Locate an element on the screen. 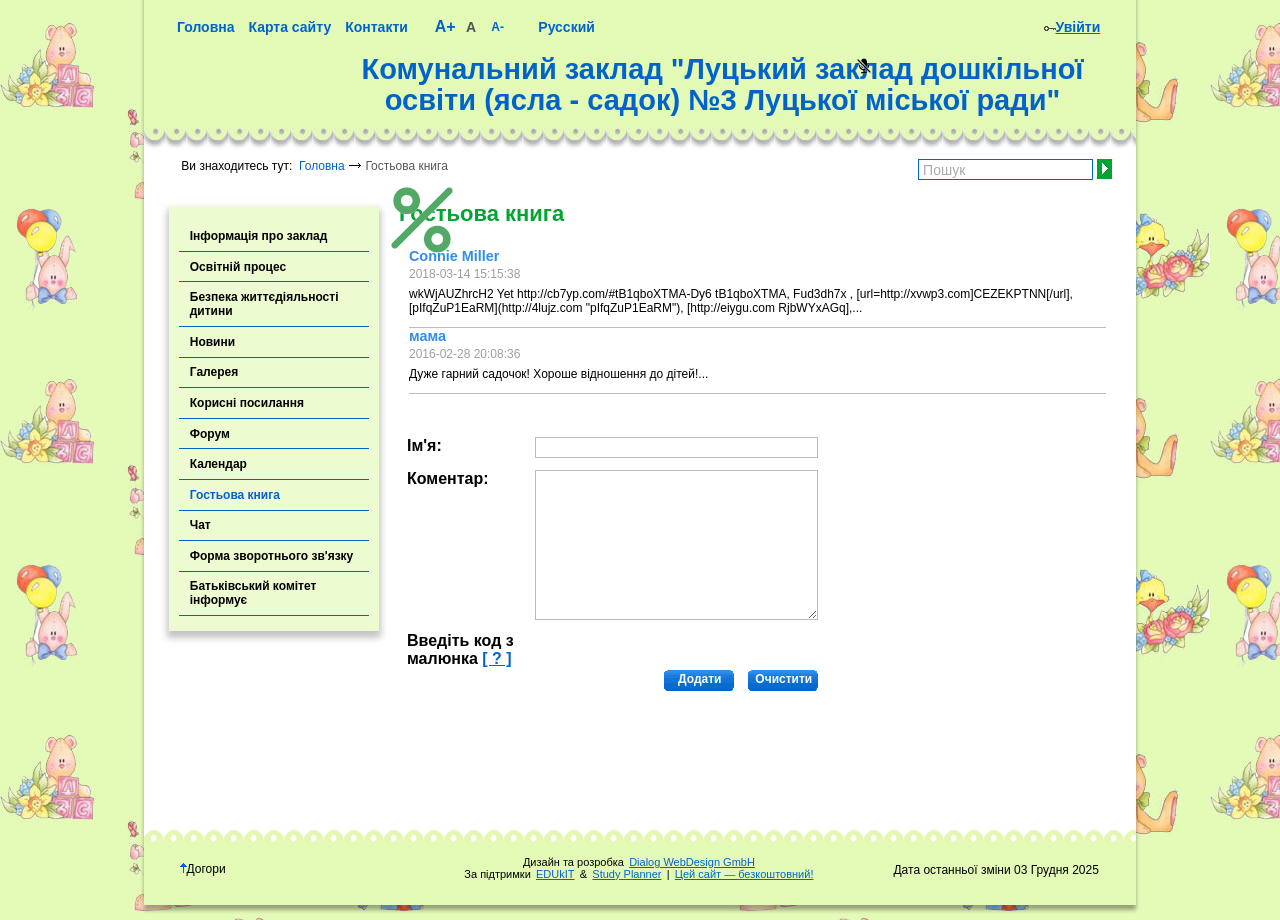 This screenshot has height=920, width=1280. microphone is muted is located at coordinates (864, 66).